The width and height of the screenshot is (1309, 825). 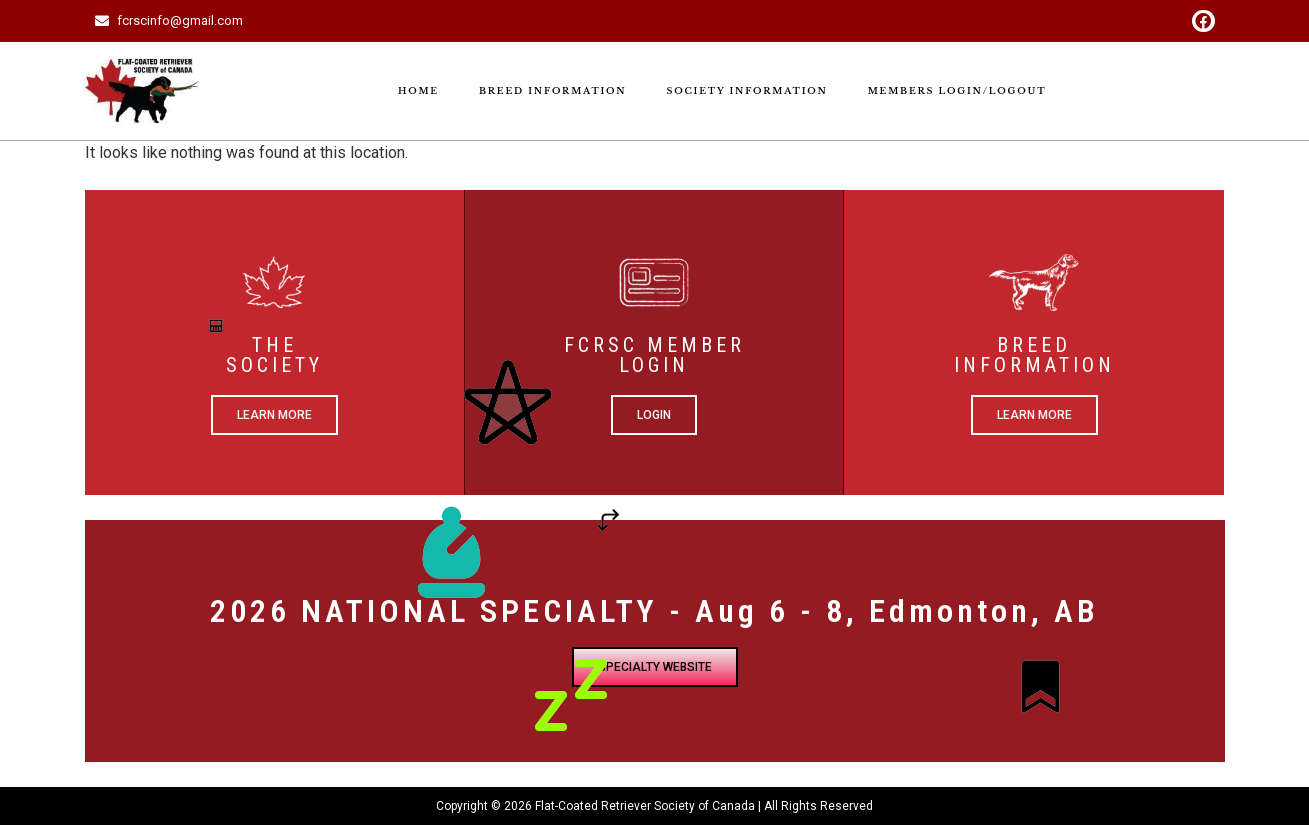 What do you see at coordinates (216, 326) in the screenshot?
I see `toggle bottom panel visibility` at bounding box center [216, 326].